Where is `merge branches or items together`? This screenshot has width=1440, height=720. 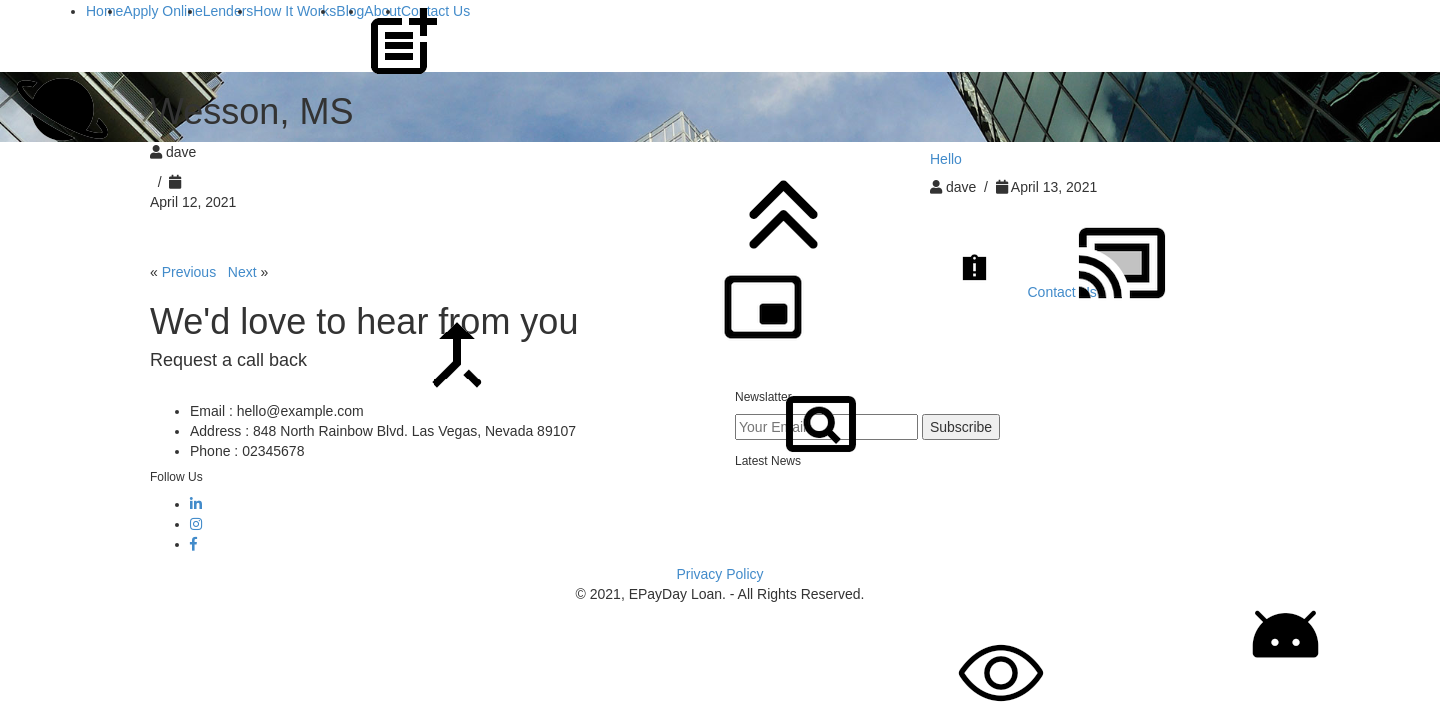
merge branches or items together is located at coordinates (457, 355).